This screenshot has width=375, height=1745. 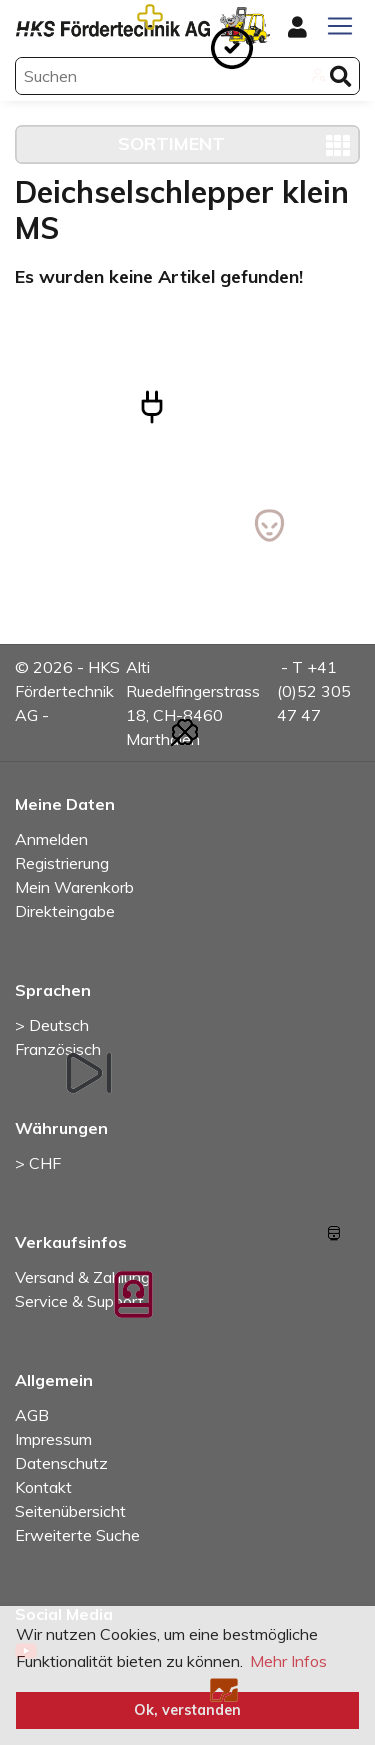 What do you see at coordinates (224, 1690) in the screenshot?
I see `indicates a broken or corrupted image file` at bounding box center [224, 1690].